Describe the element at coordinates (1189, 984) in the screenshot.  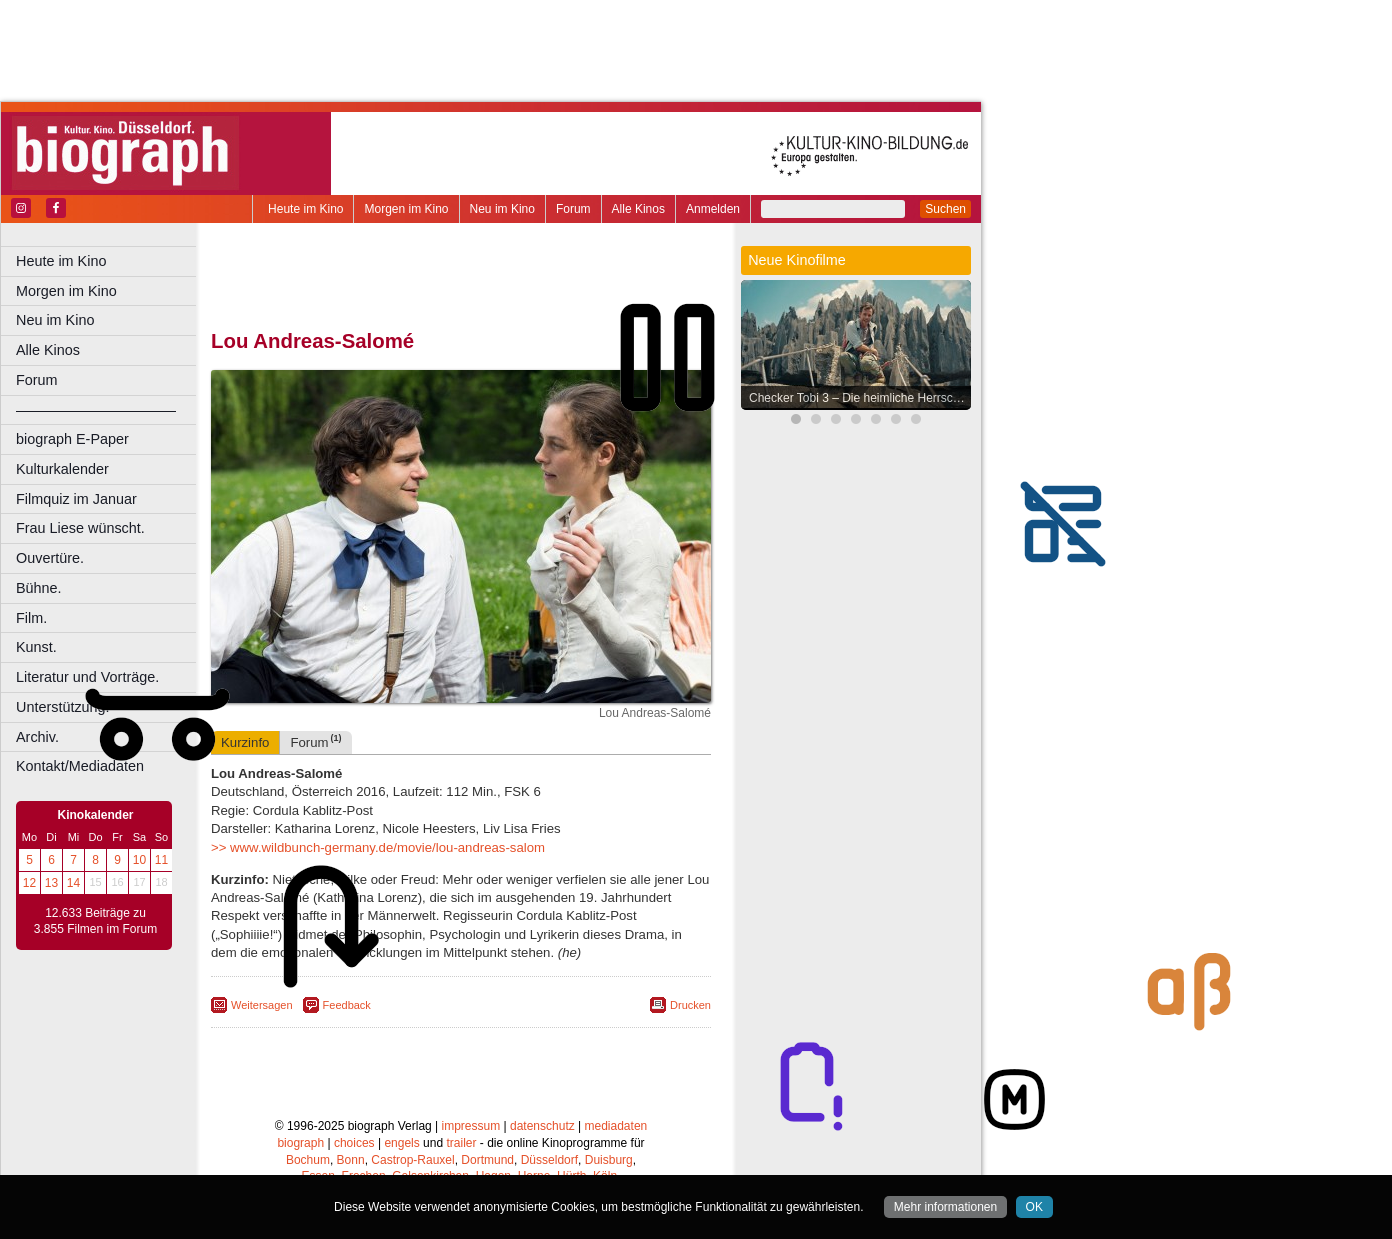
I see `switch to greek alphabet input` at that location.